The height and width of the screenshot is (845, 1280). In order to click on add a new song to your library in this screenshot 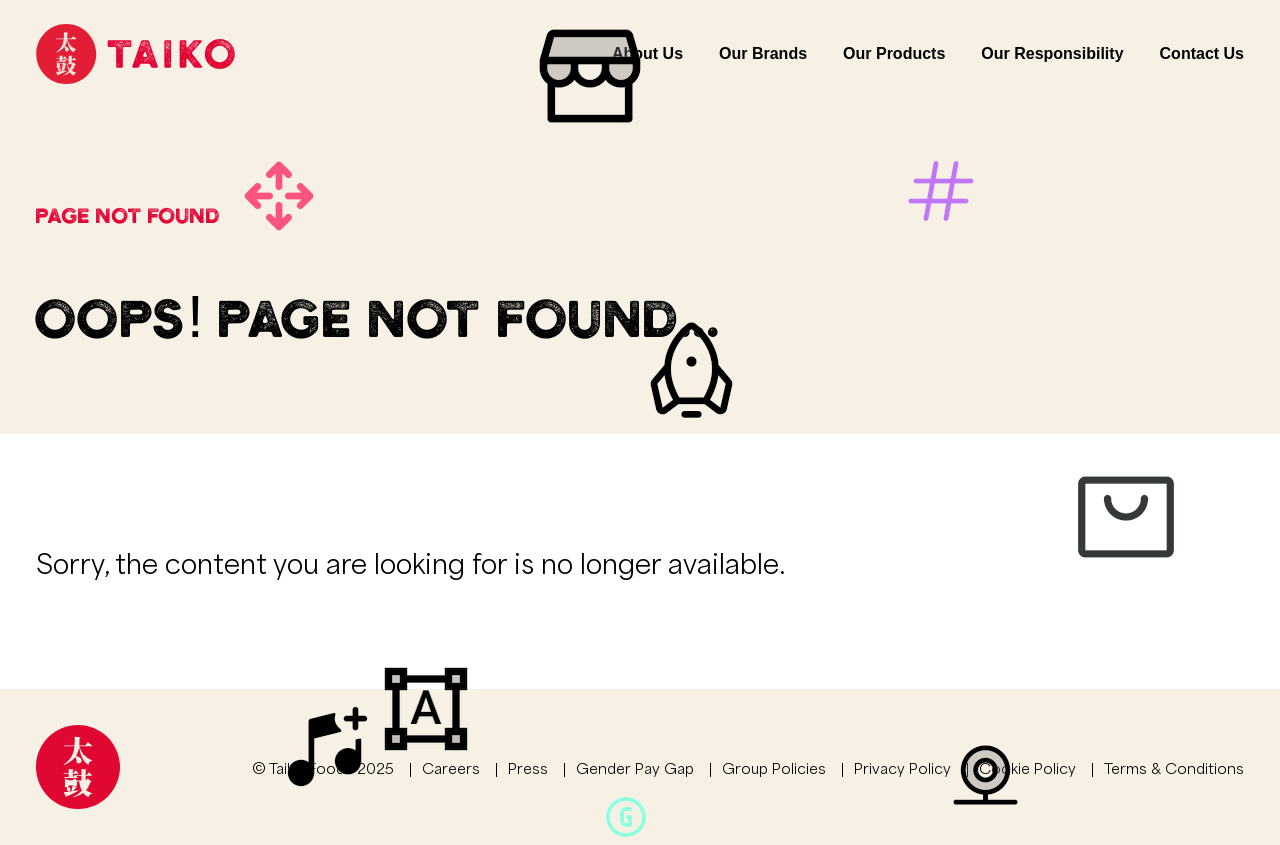, I will do `click(329, 748)`.